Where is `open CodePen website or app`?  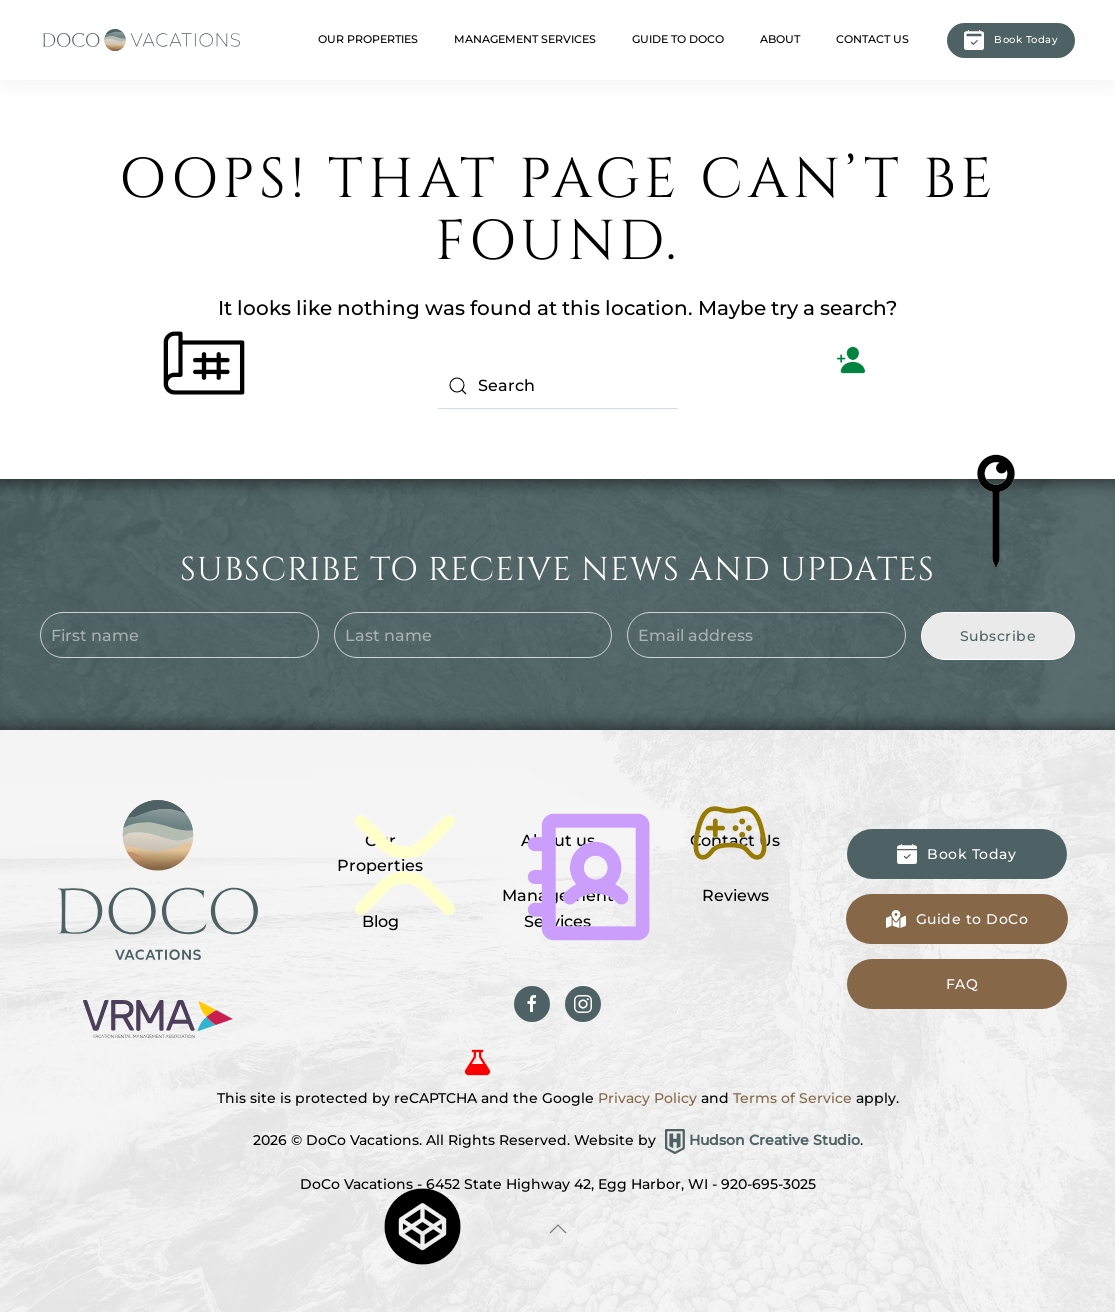 open CodePen website or app is located at coordinates (422, 1226).